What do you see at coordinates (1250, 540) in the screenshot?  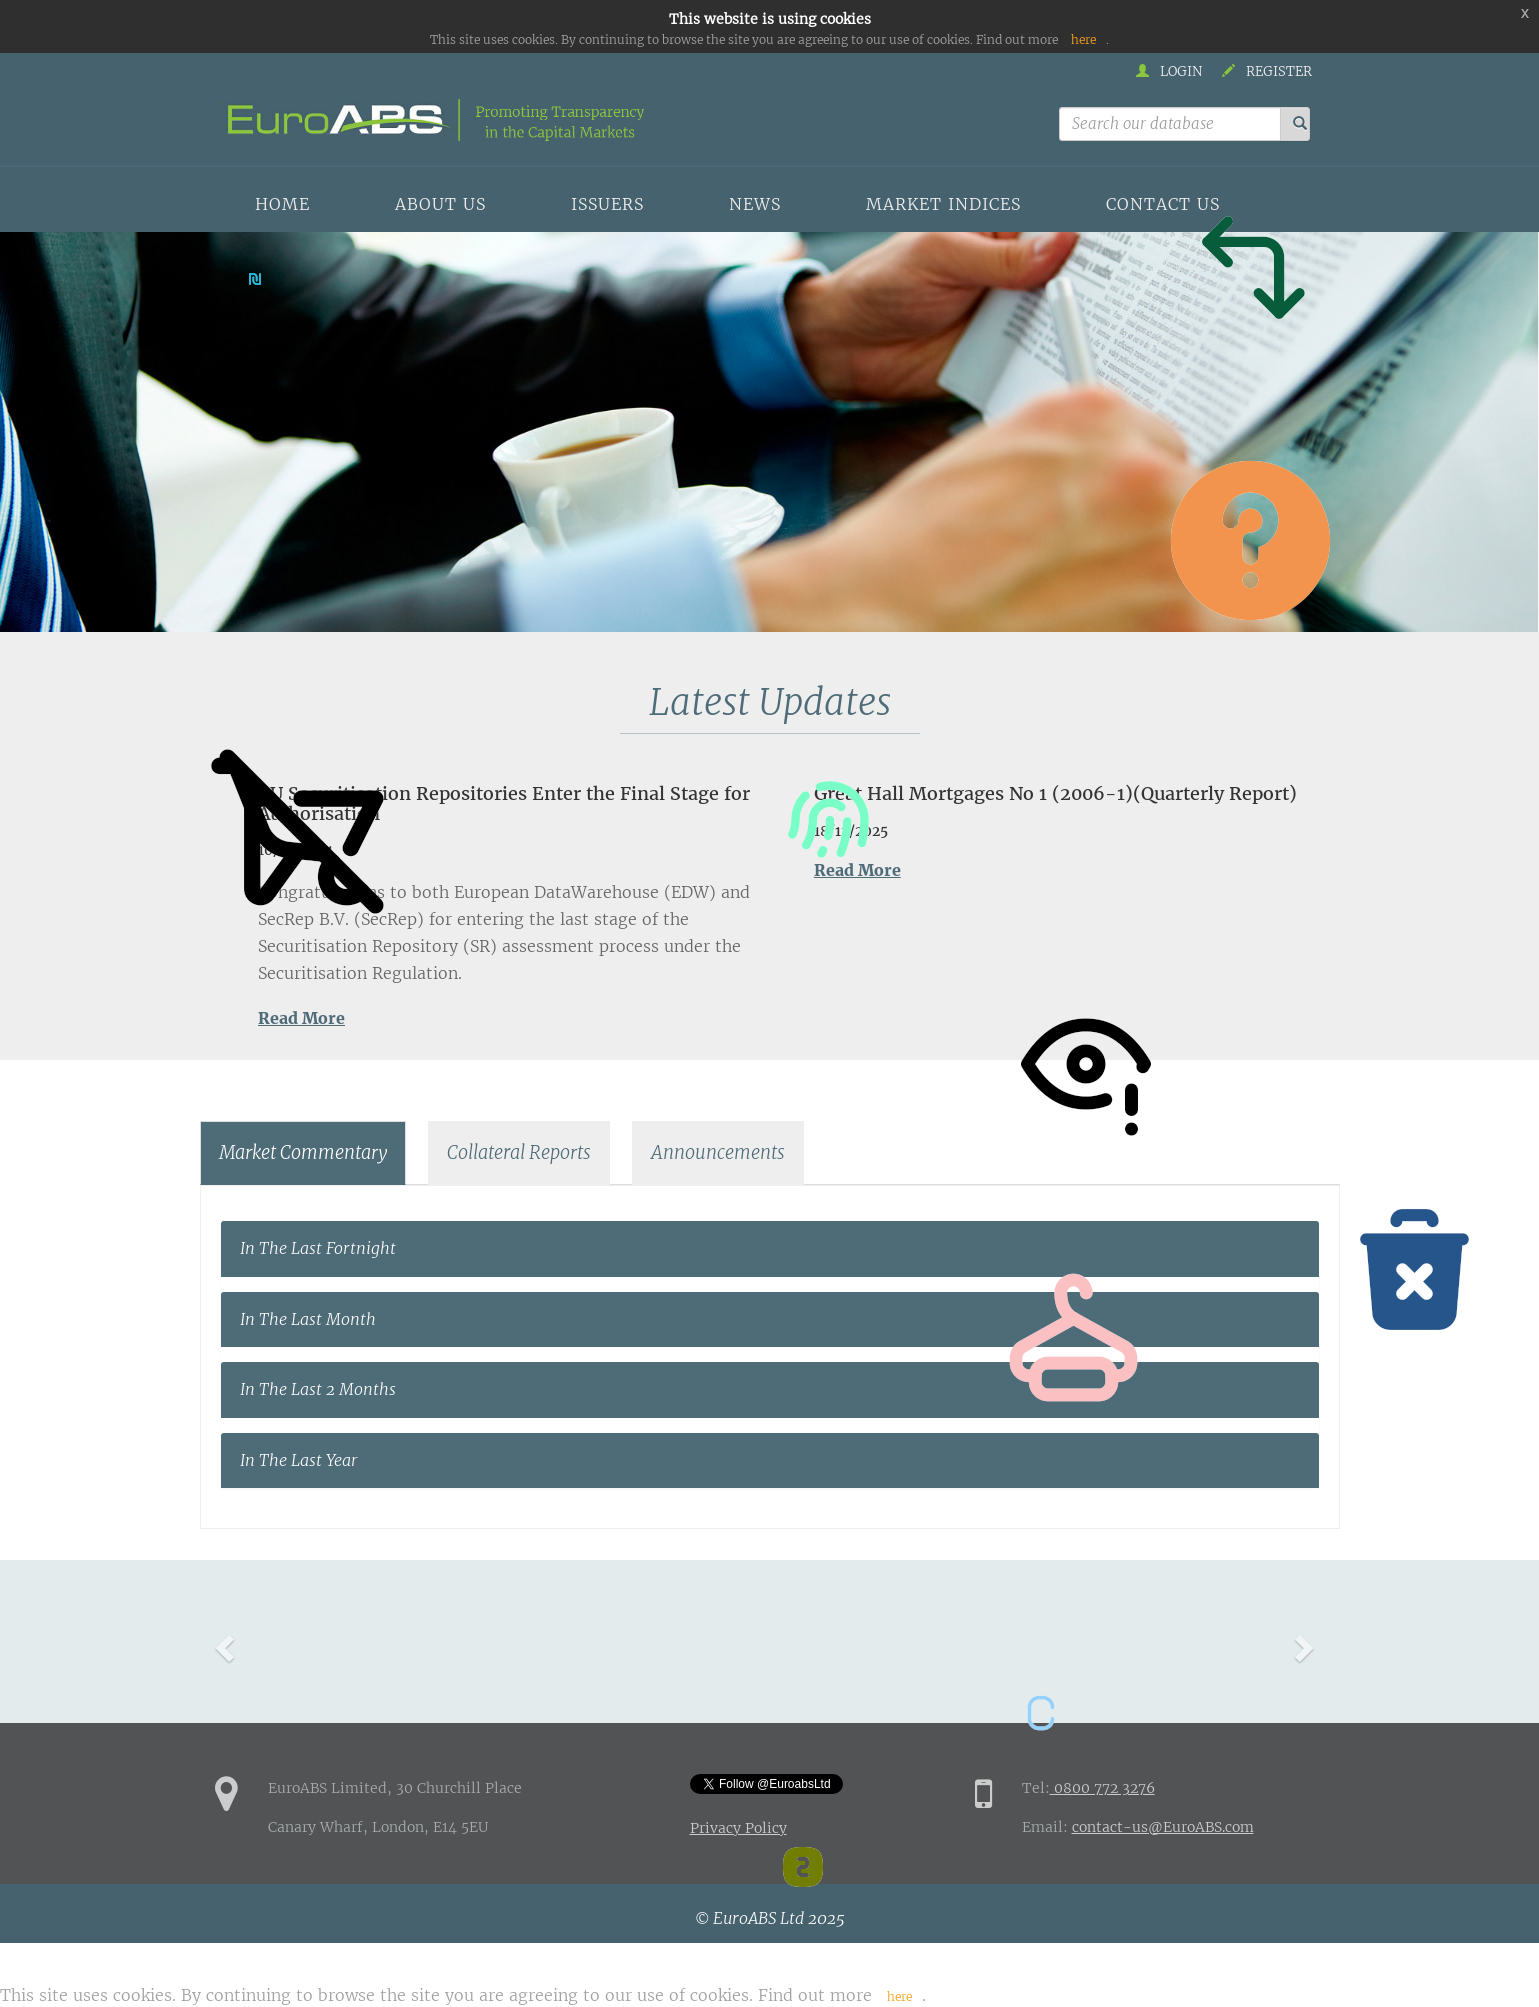 I see `access help or support information` at bounding box center [1250, 540].